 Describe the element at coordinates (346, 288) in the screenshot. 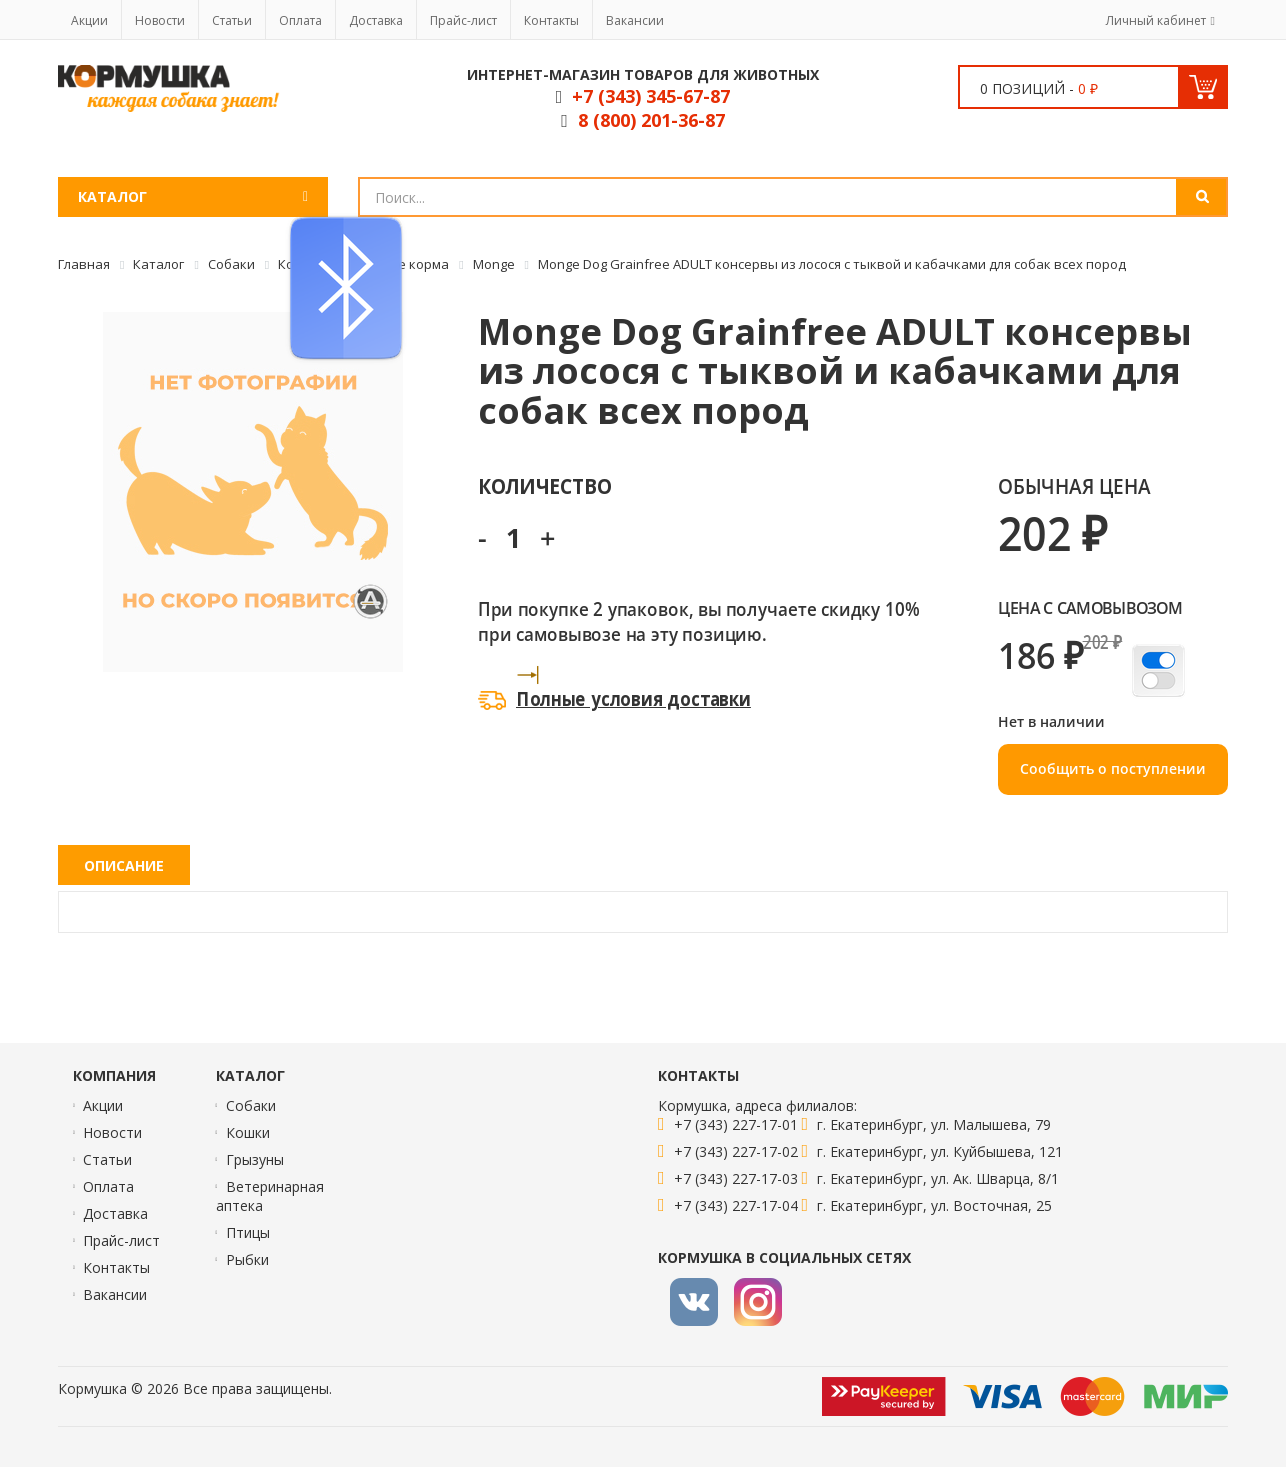

I see `open bluetooth settings` at that location.